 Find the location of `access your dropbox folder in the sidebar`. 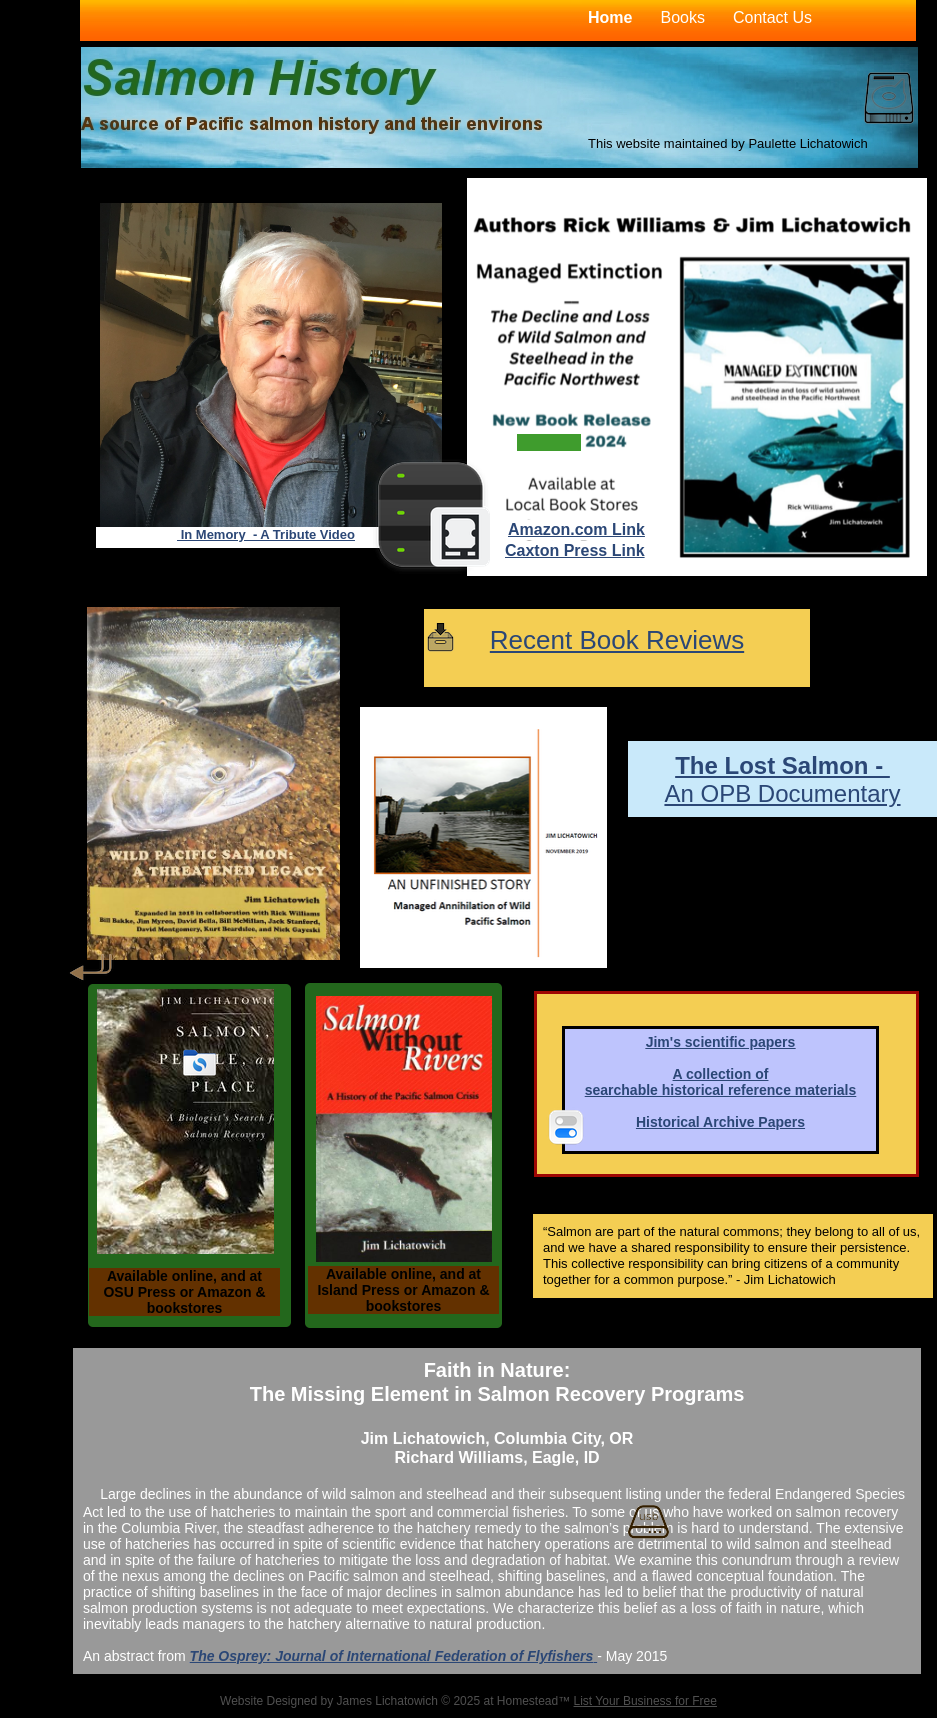

access your dropbox folder in the sidebar is located at coordinates (440, 637).